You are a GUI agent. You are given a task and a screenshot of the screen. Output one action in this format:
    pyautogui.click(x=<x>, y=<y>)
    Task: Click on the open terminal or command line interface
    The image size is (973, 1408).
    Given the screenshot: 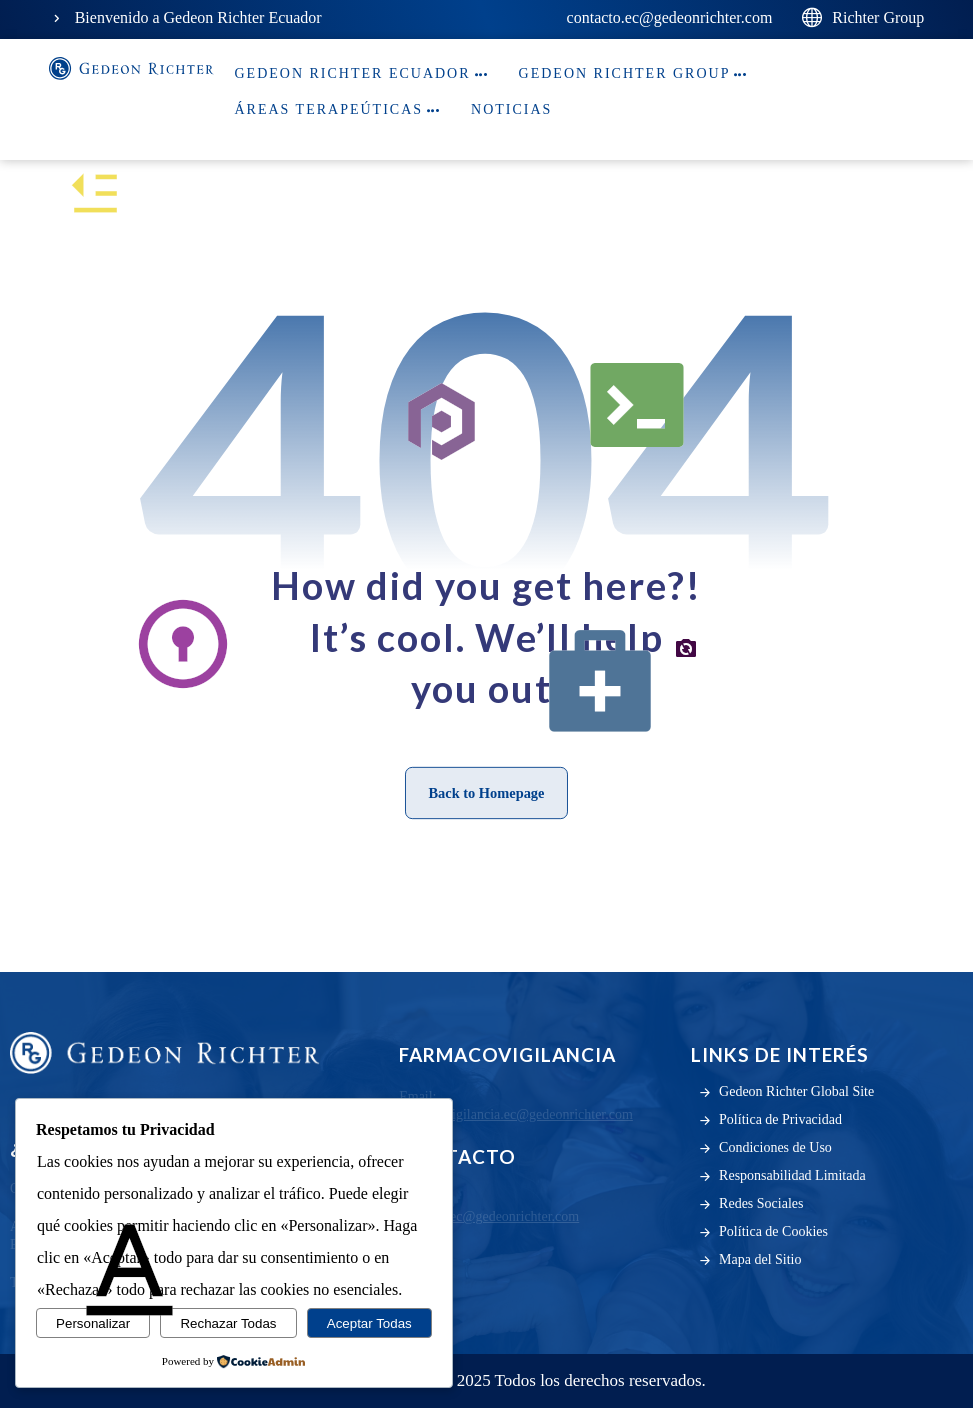 What is the action you would take?
    pyautogui.click(x=637, y=405)
    